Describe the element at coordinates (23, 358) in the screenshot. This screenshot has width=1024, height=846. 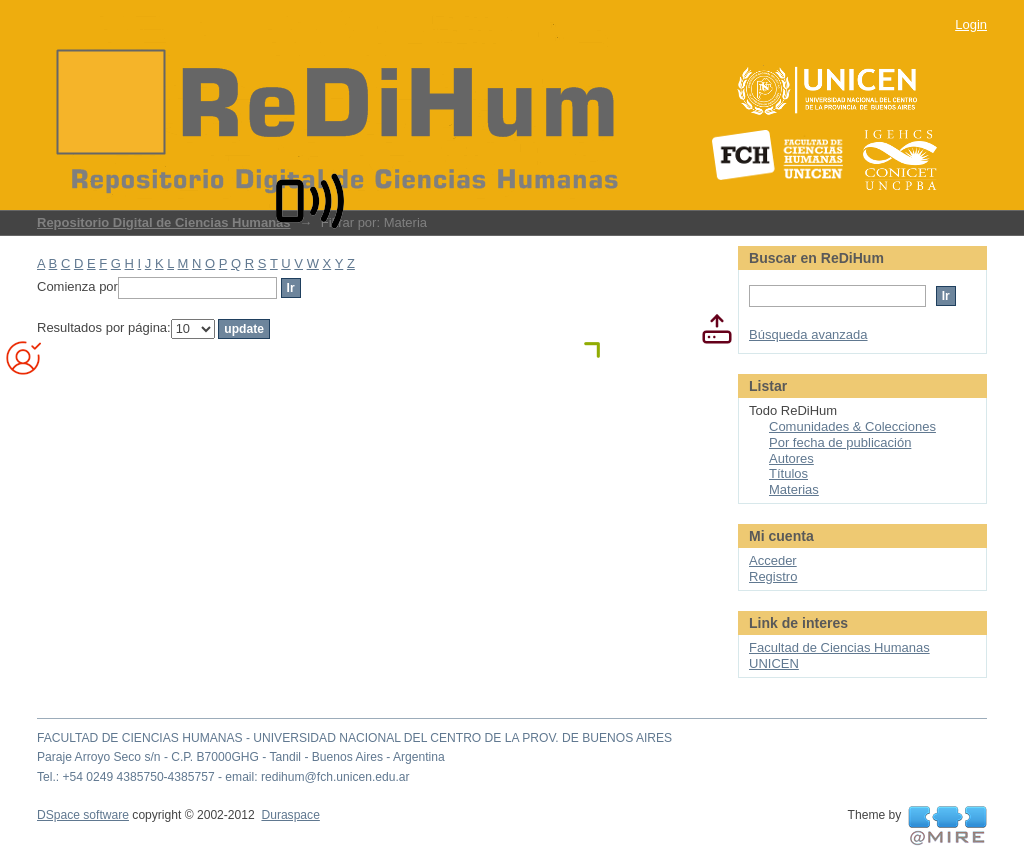
I see `verified user profile` at that location.